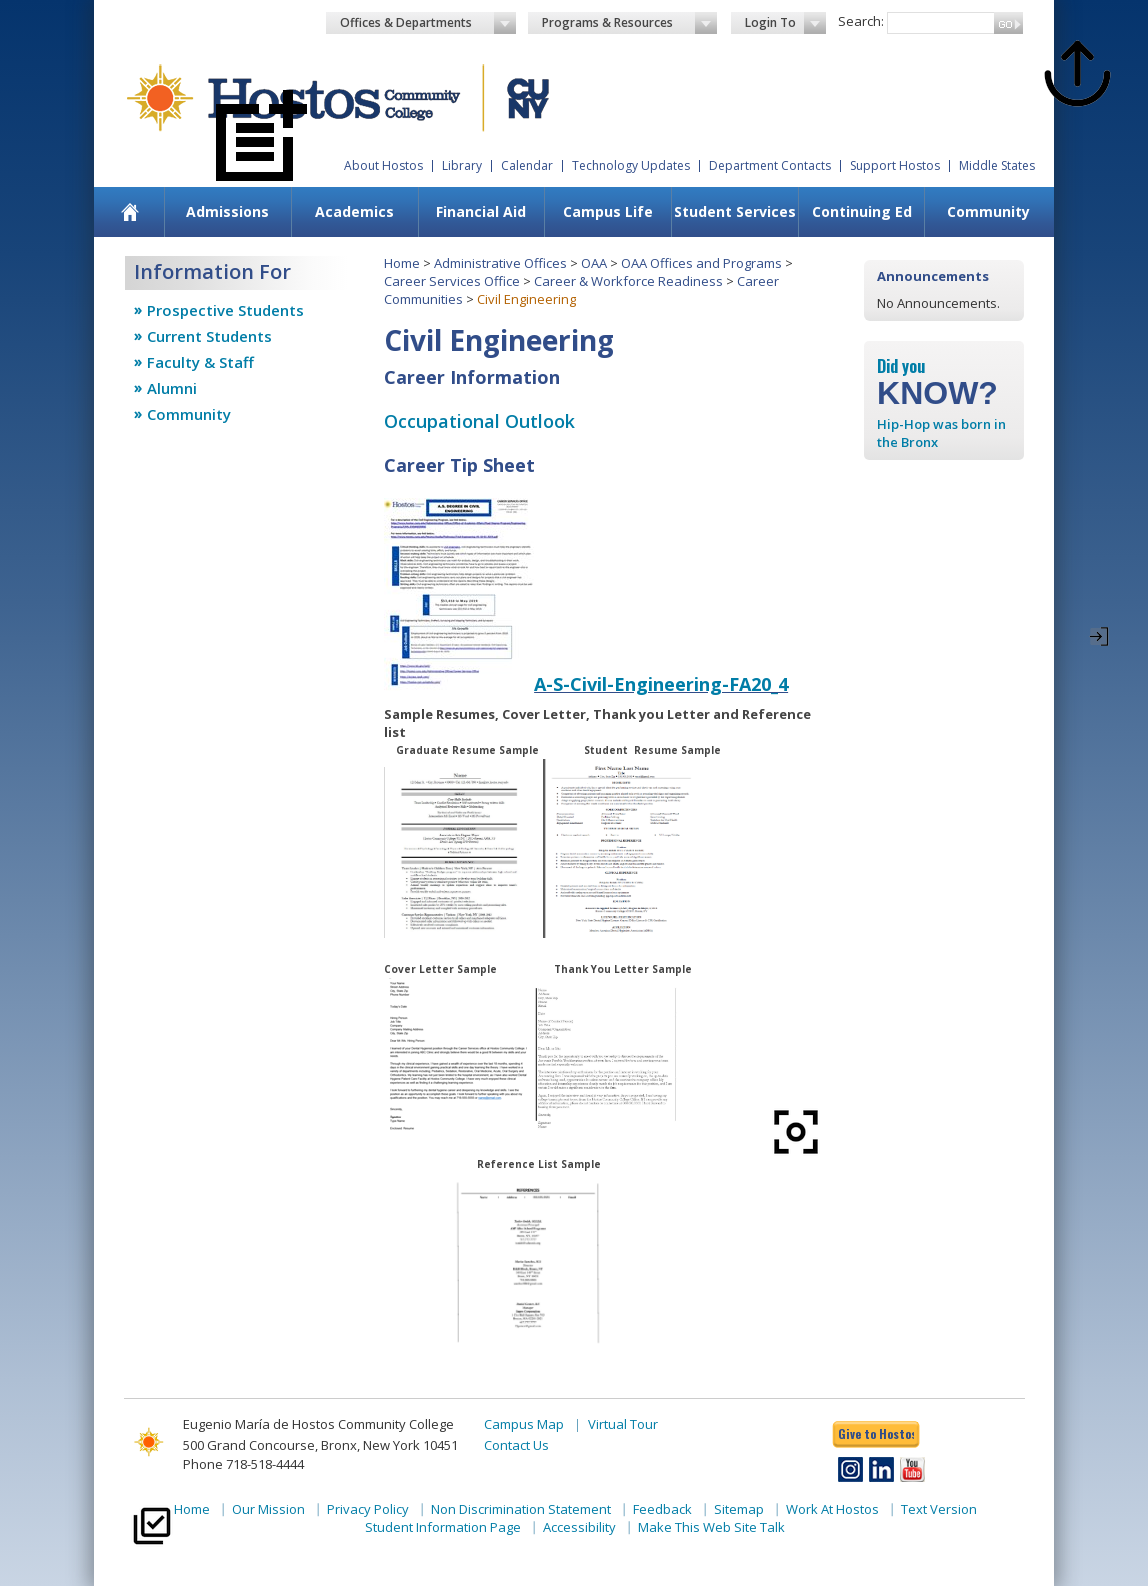  What do you see at coordinates (152, 1526) in the screenshot?
I see `item successfully added to library` at bounding box center [152, 1526].